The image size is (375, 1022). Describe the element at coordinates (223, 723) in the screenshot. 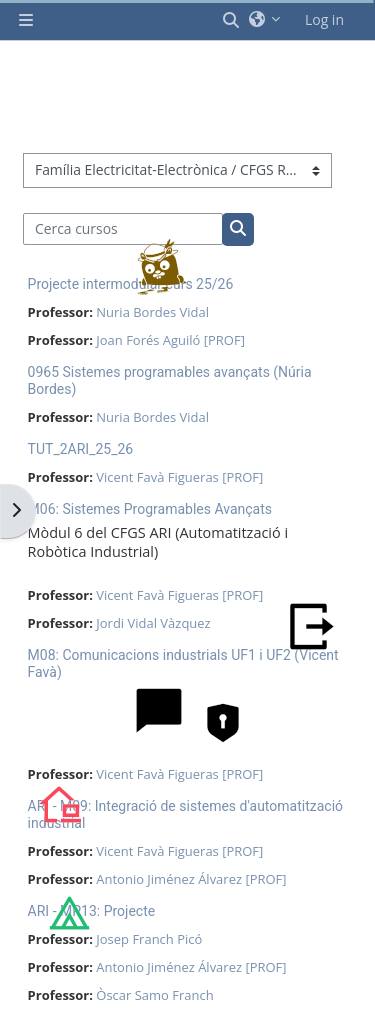

I see `access security or privacy settings` at that location.